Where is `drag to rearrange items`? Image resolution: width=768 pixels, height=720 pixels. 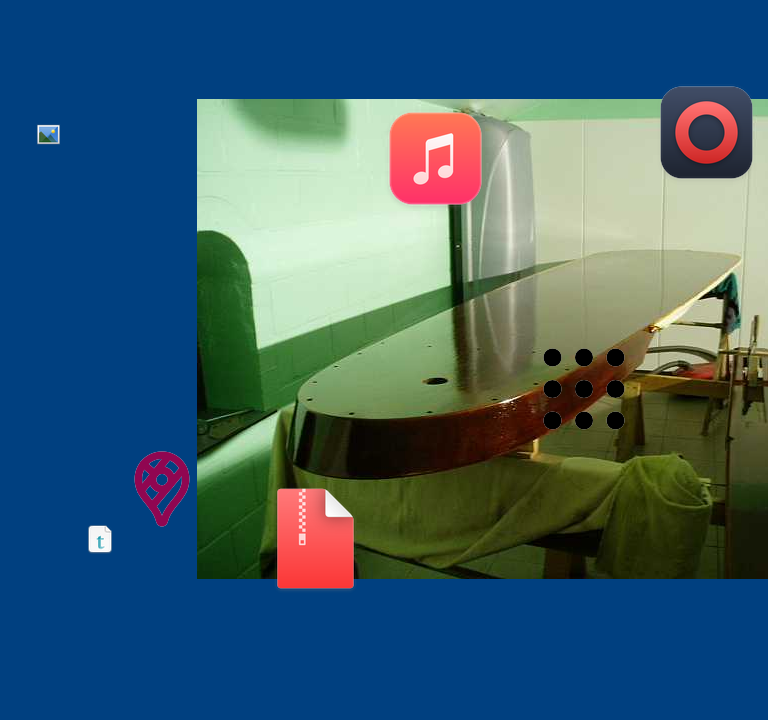 drag to rearrange items is located at coordinates (584, 389).